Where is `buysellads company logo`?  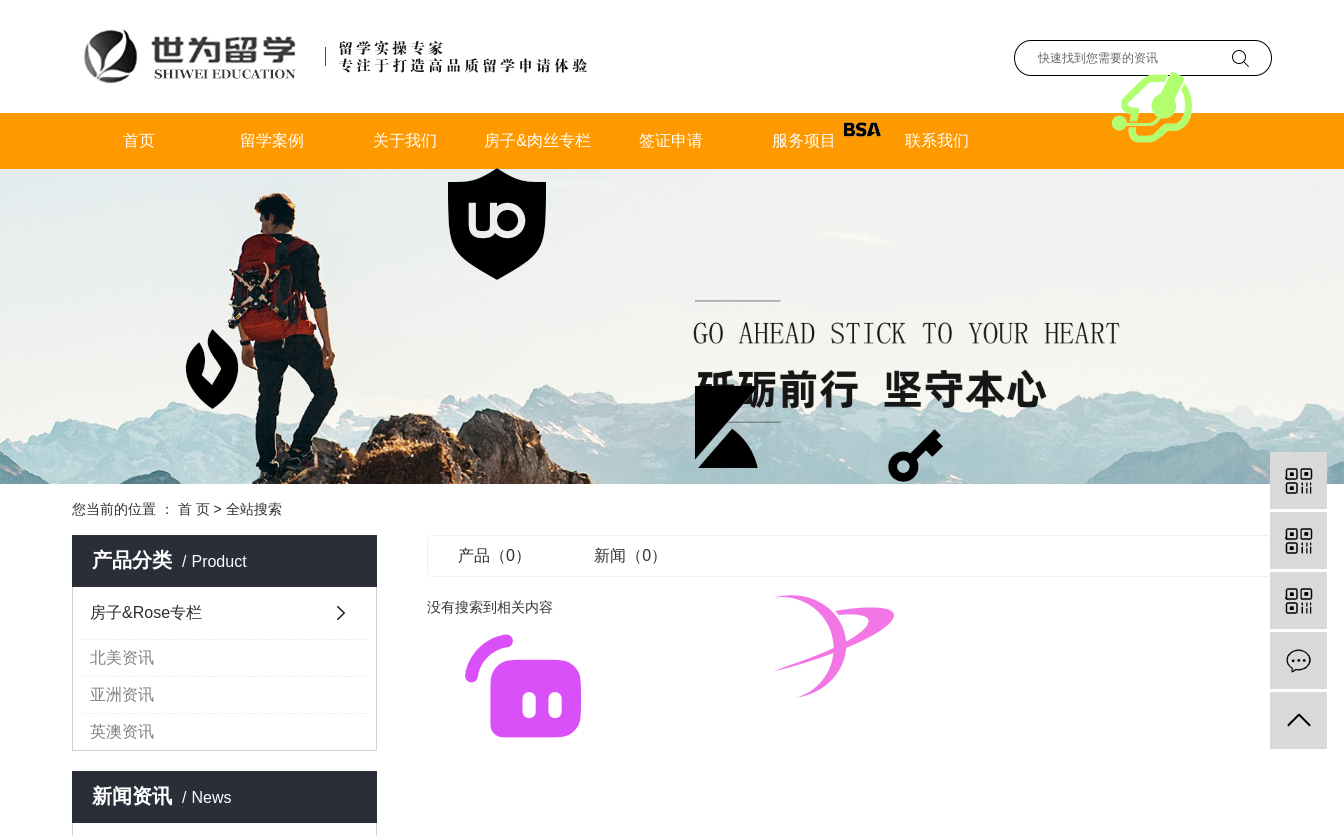
buysellads company logo is located at coordinates (862, 129).